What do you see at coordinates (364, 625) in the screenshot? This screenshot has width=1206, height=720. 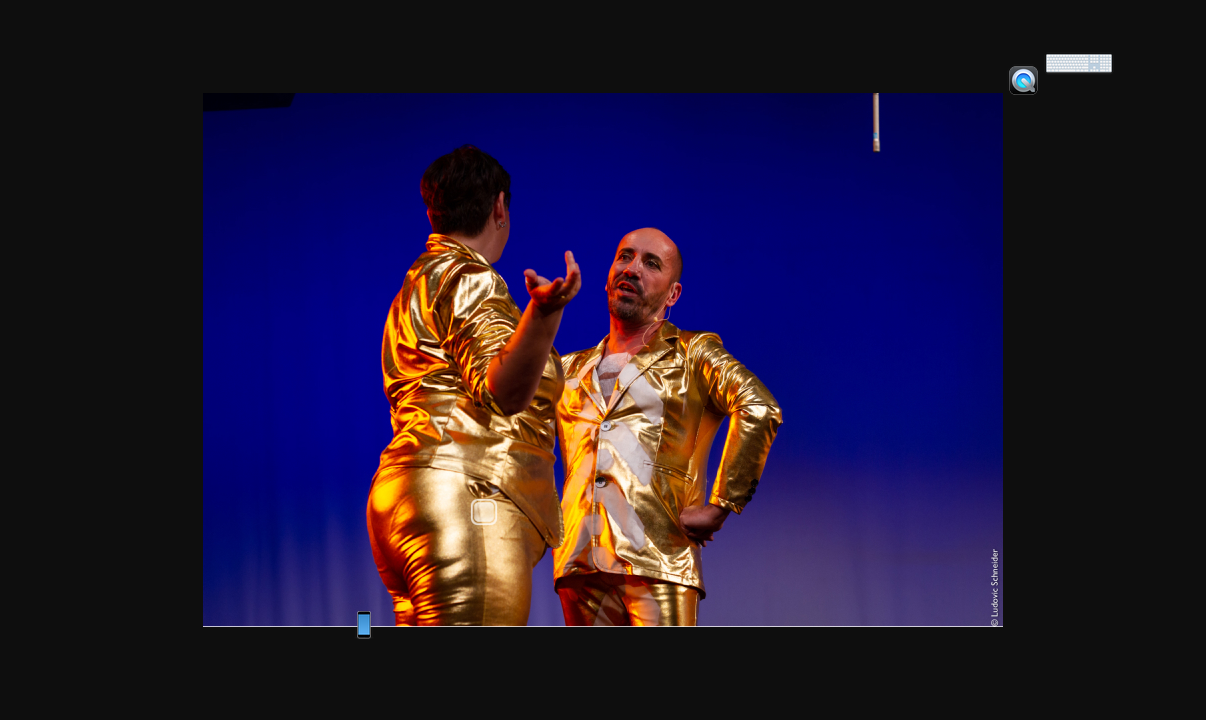 I see `iPhone SE 2 device connected to your mac` at bounding box center [364, 625].